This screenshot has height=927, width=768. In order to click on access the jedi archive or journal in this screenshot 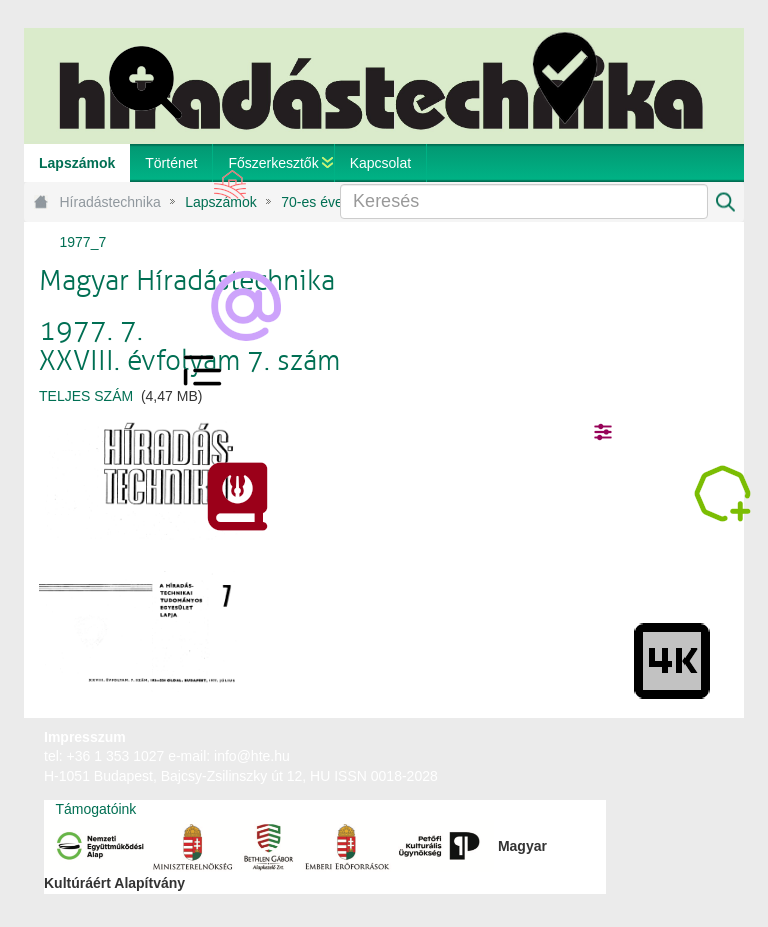, I will do `click(237, 496)`.